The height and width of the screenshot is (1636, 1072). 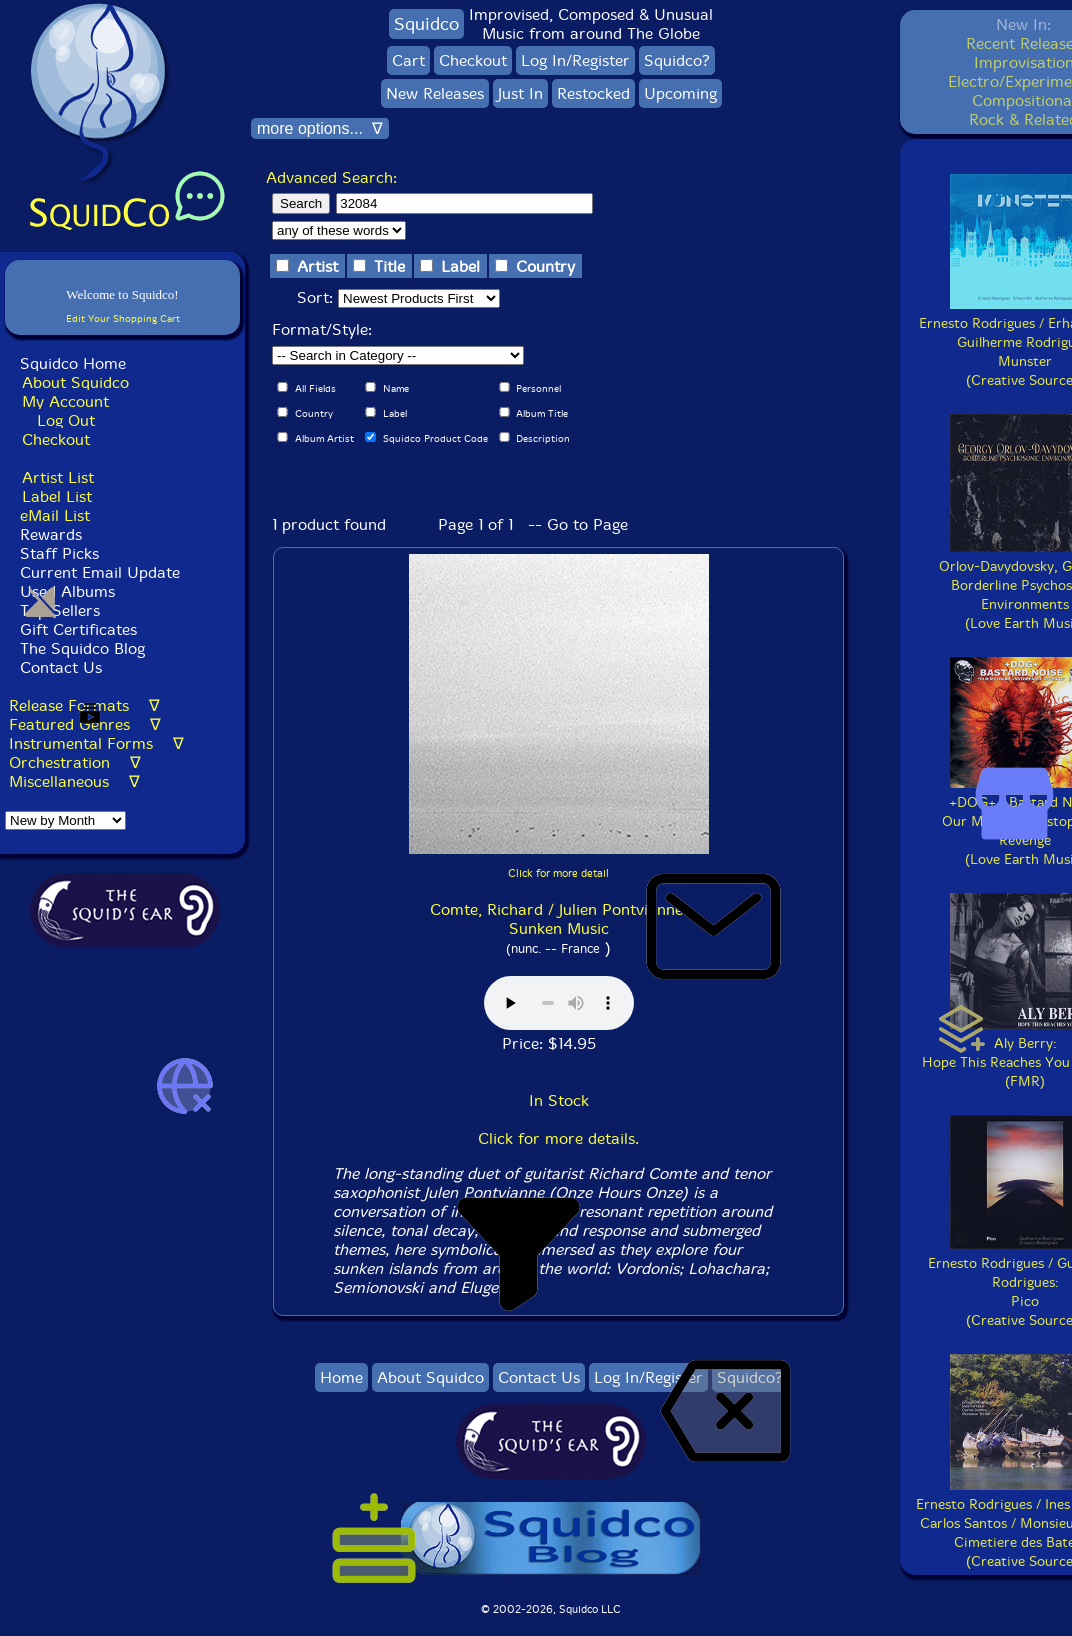 What do you see at coordinates (200, 196) in the screenshot?
I see `open chat or messaging` at bounding box center [200, 196].